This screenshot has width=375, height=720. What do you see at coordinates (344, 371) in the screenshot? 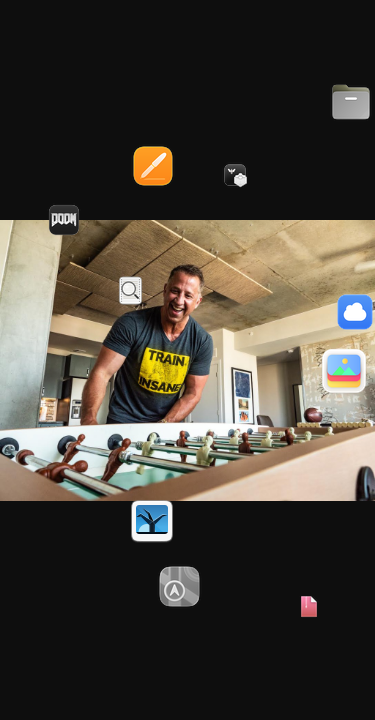
I see `open imagefan reloaded photo viewer app` at bounding box center [344, 371].